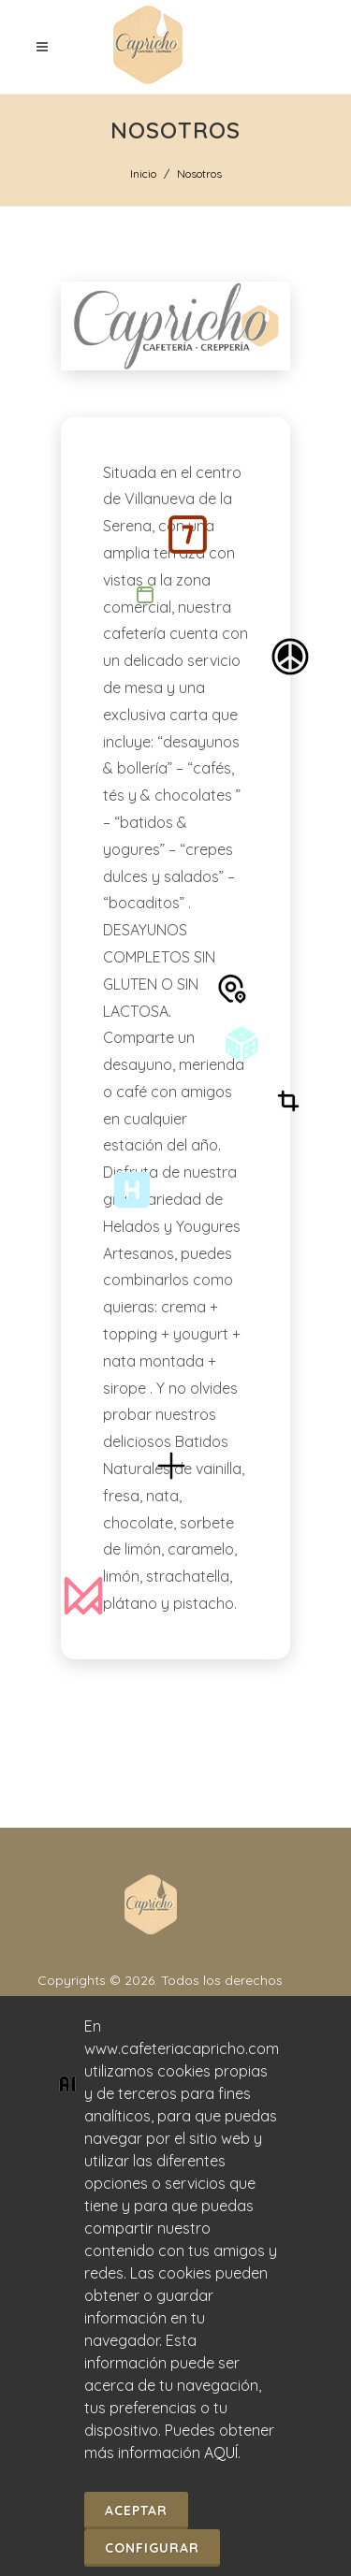  I want to click on indicates a peaceful or non-violent mode, so click(290, 657).